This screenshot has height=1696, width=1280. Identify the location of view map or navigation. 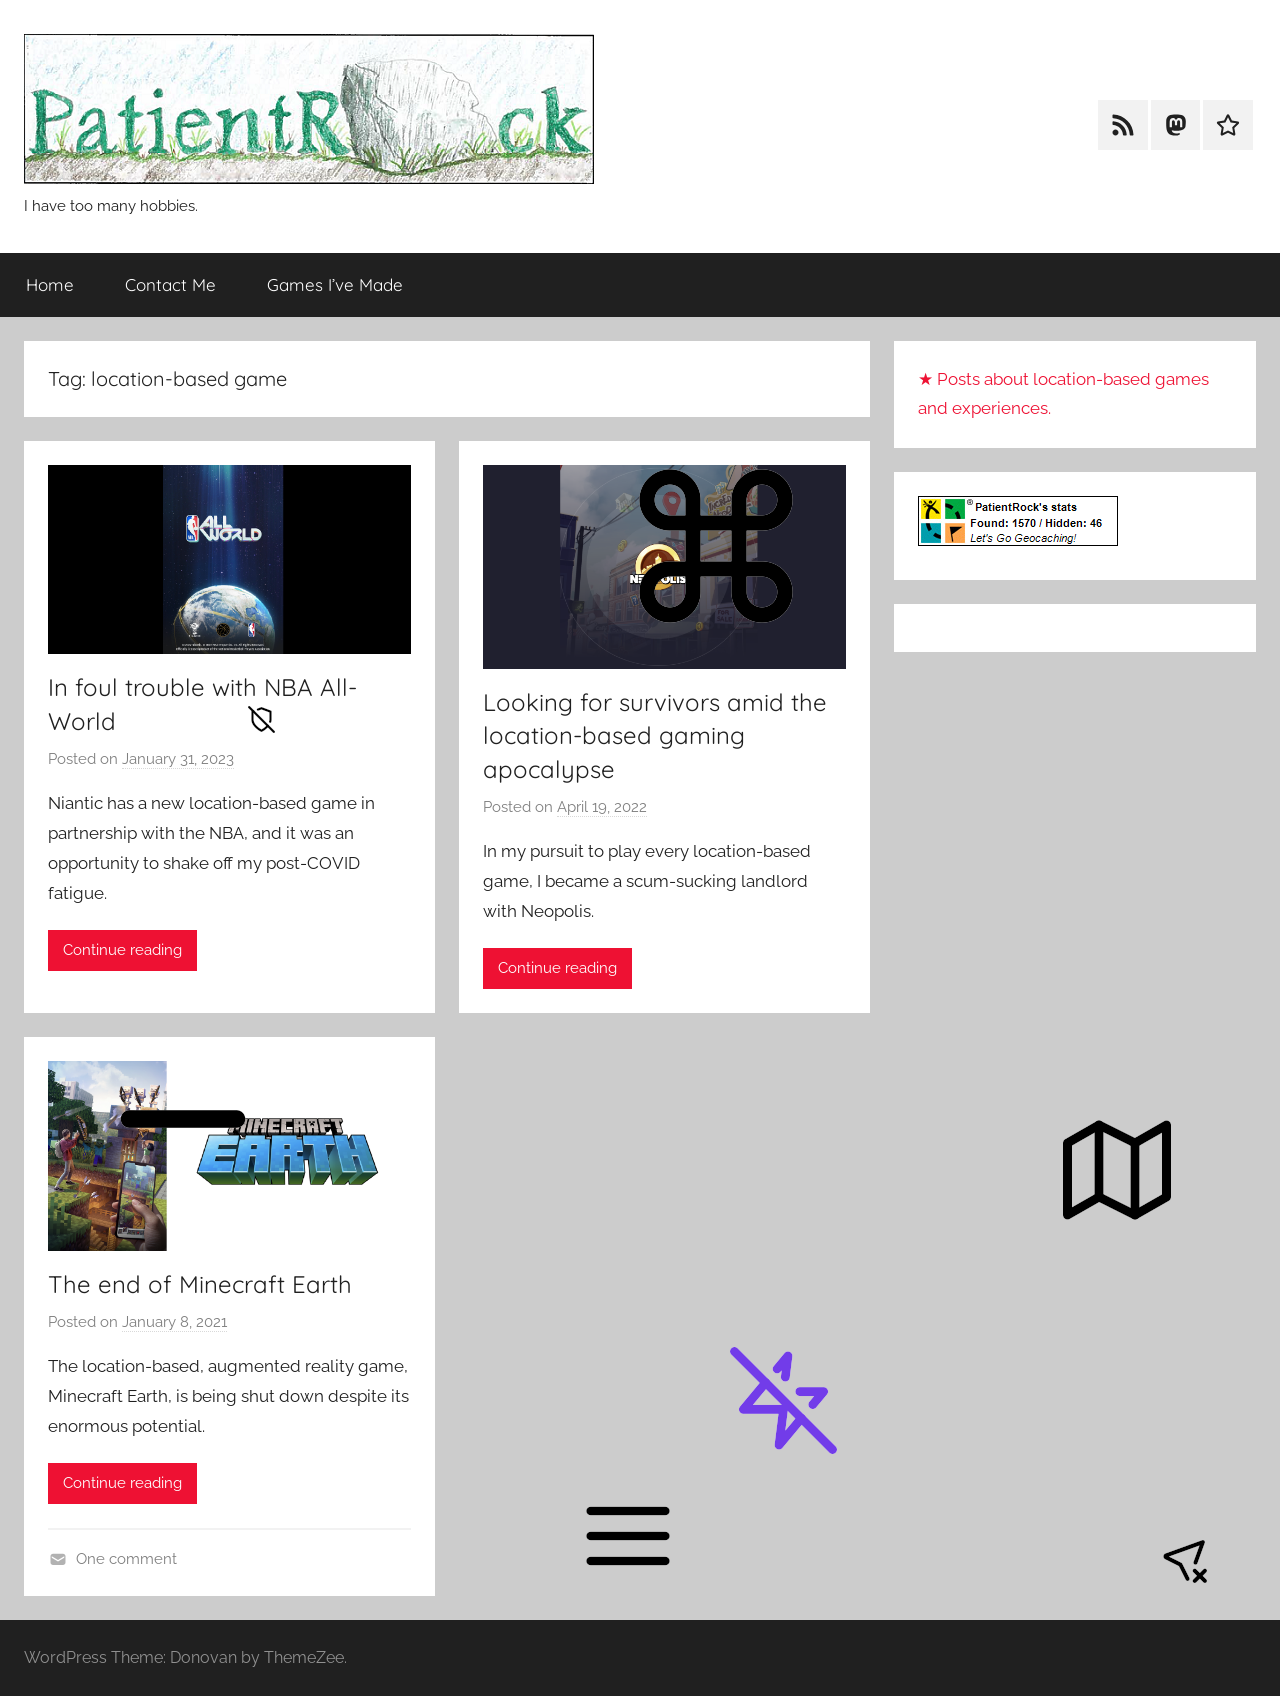
(1117, 1170).